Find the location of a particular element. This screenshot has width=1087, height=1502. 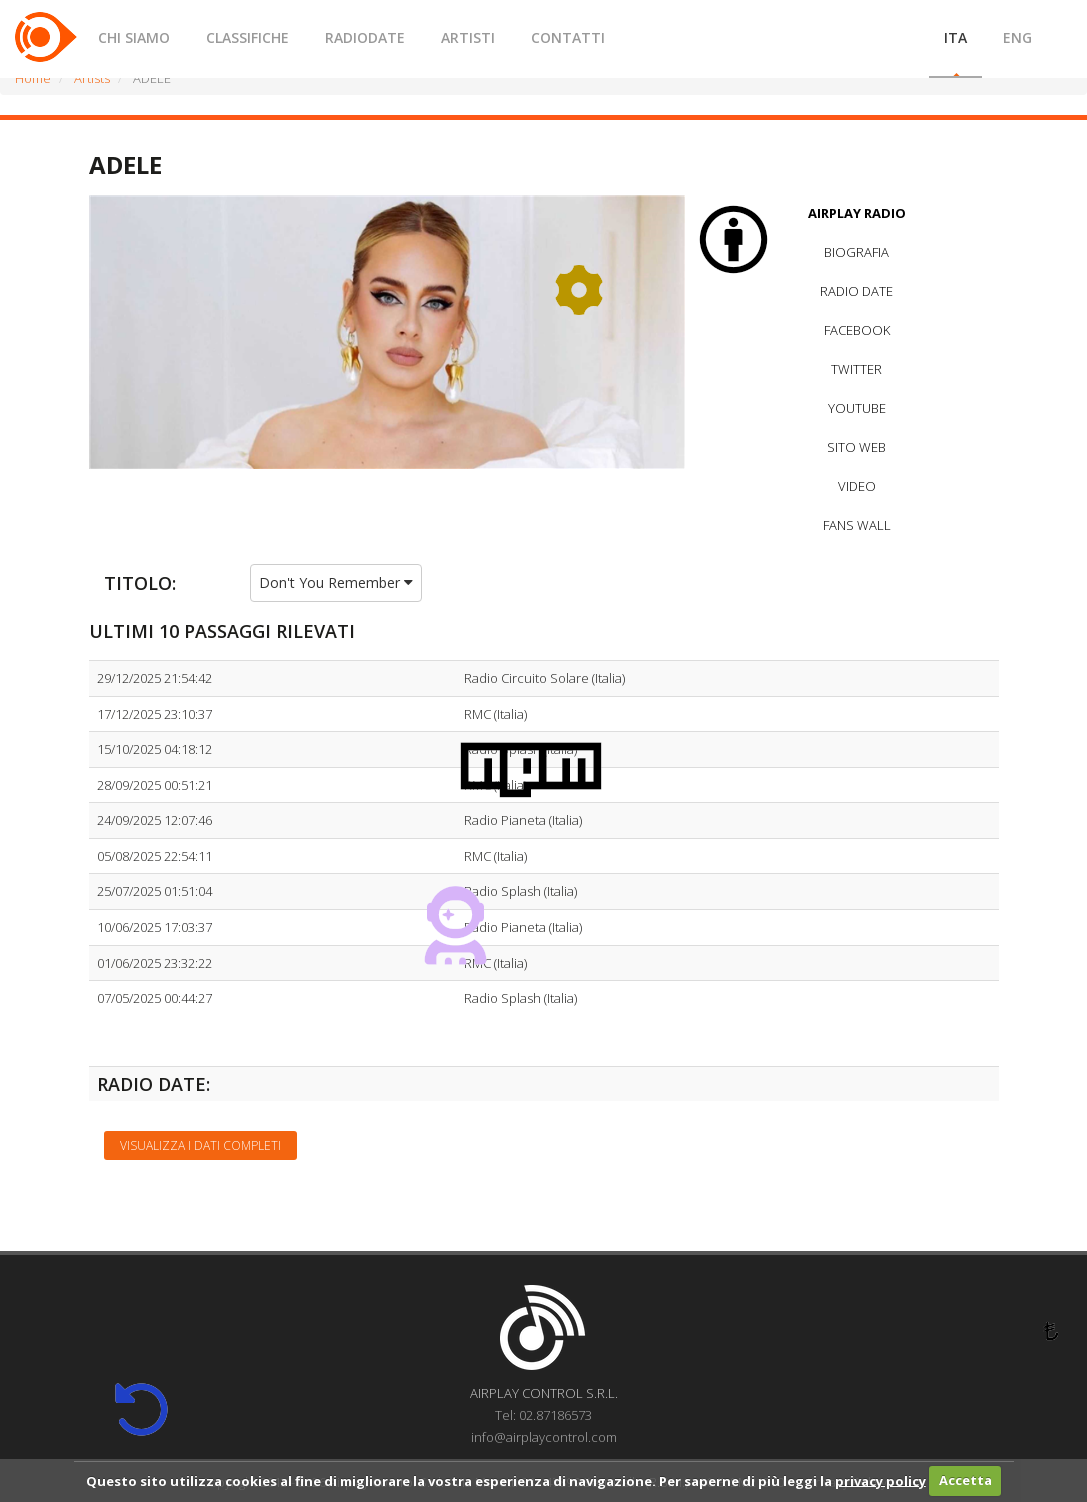

creative commons attribution license indicator is located at coordinates (733, 239).